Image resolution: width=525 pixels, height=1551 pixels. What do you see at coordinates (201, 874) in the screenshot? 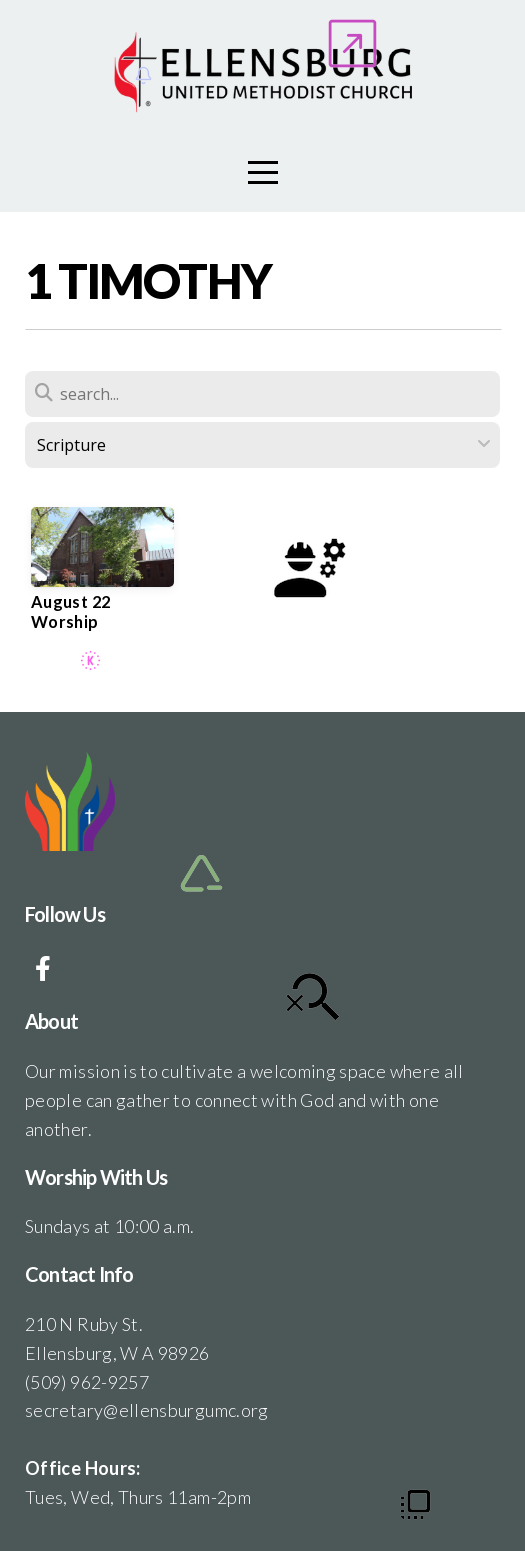
I see `decrease priority or warning level` at bounding box center [201, 874].